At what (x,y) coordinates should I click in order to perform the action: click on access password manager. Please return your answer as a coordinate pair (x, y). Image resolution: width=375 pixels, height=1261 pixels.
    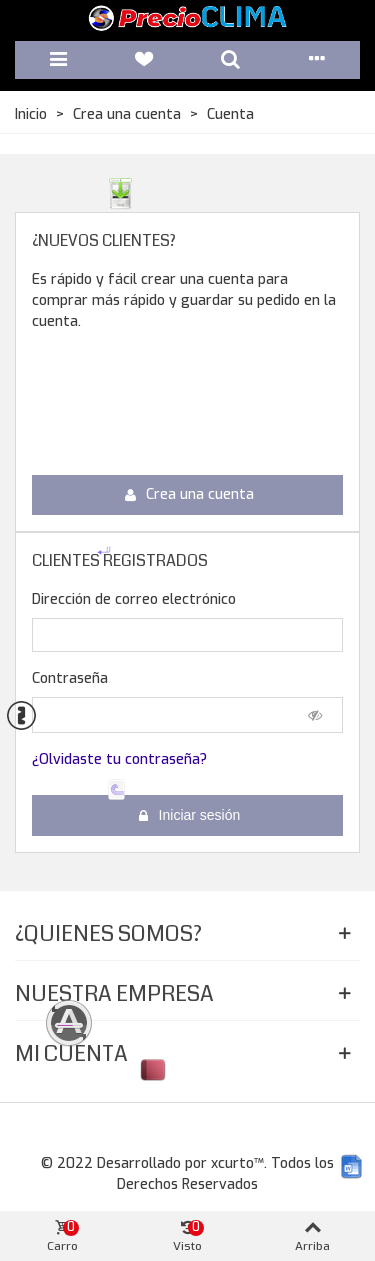
    Looking at the image, I should click on (21, 715).